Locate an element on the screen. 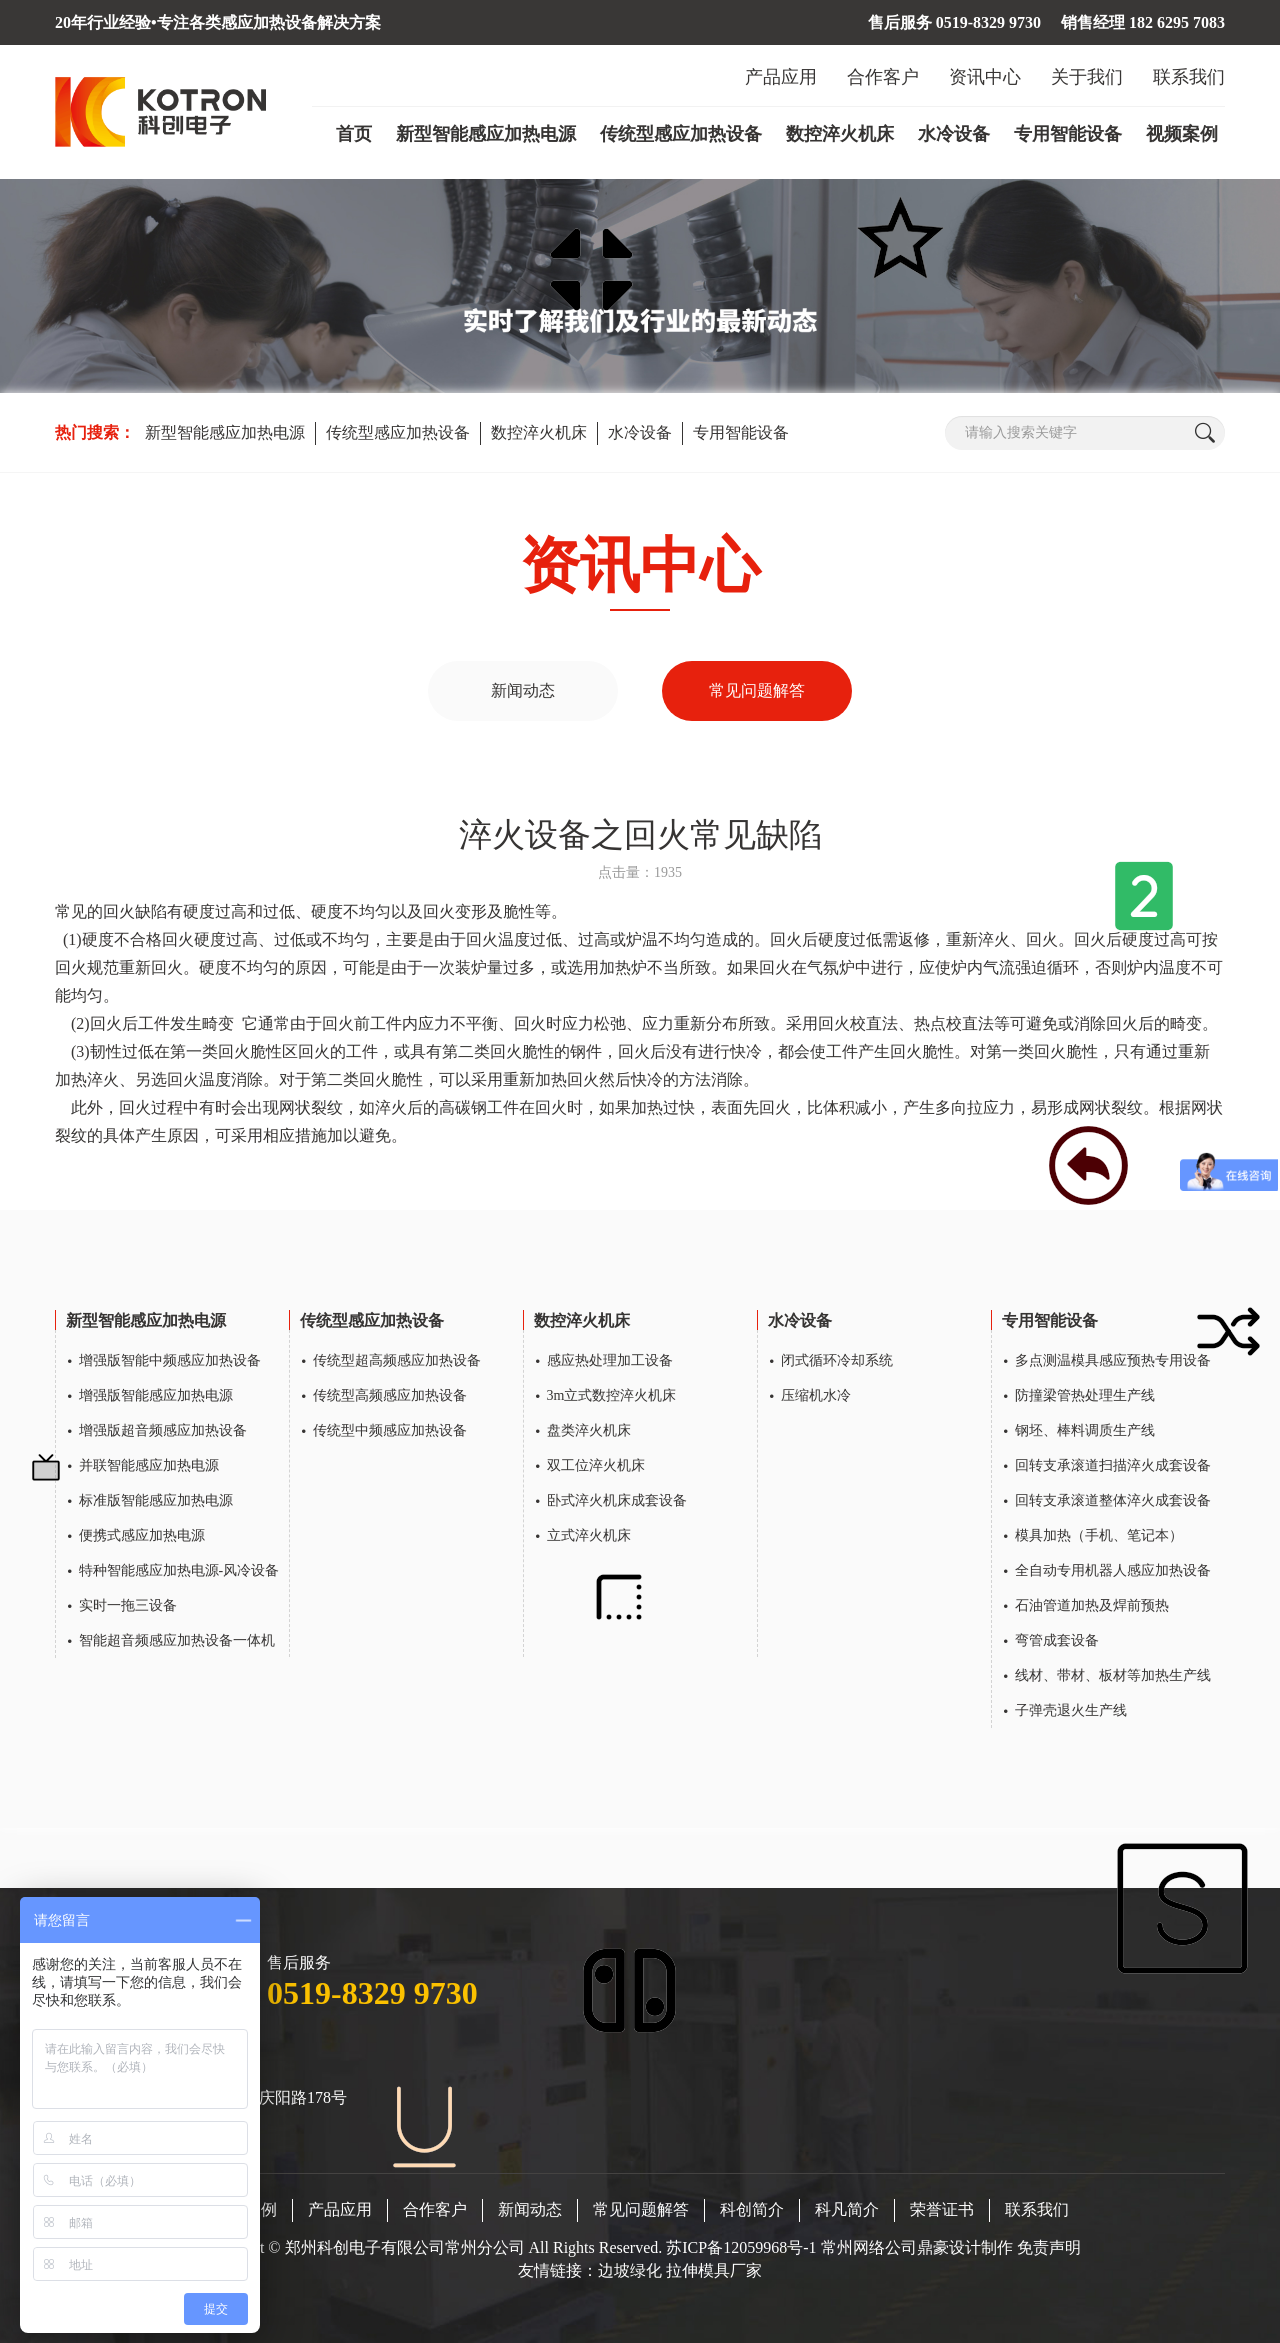 This screenshot has height=2343, width=1280. change border style for selected element is located at coordinates (619, 1597).